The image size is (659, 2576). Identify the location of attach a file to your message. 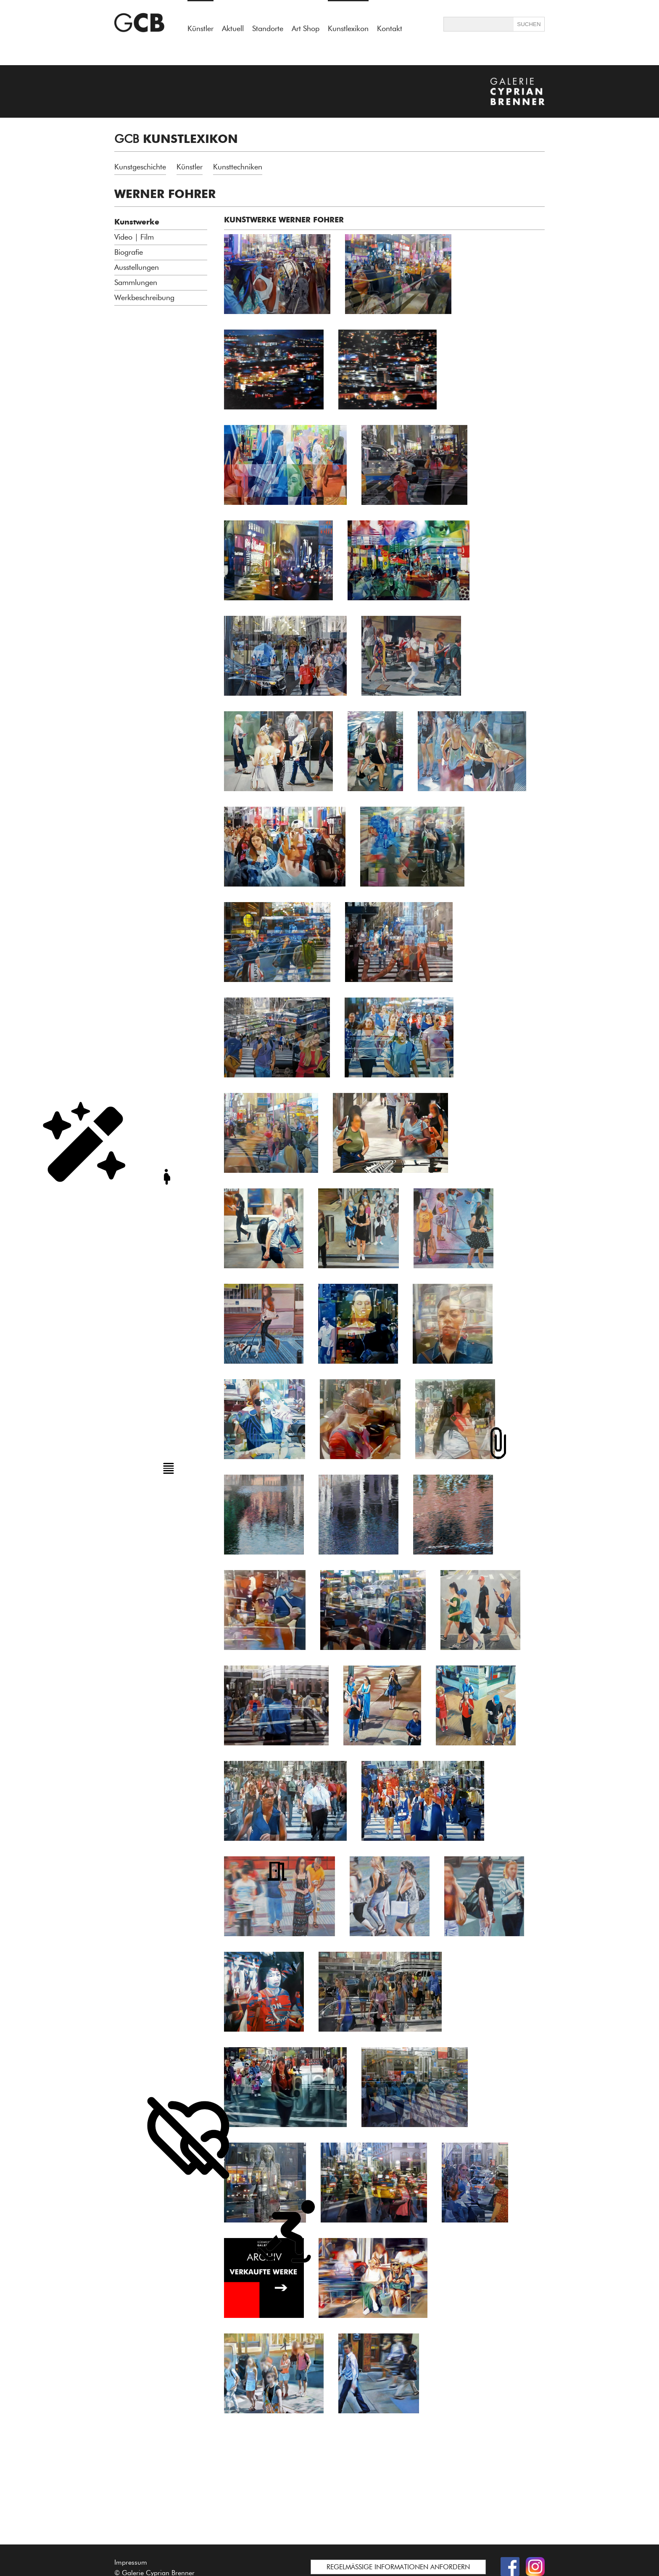
(498, 1443).